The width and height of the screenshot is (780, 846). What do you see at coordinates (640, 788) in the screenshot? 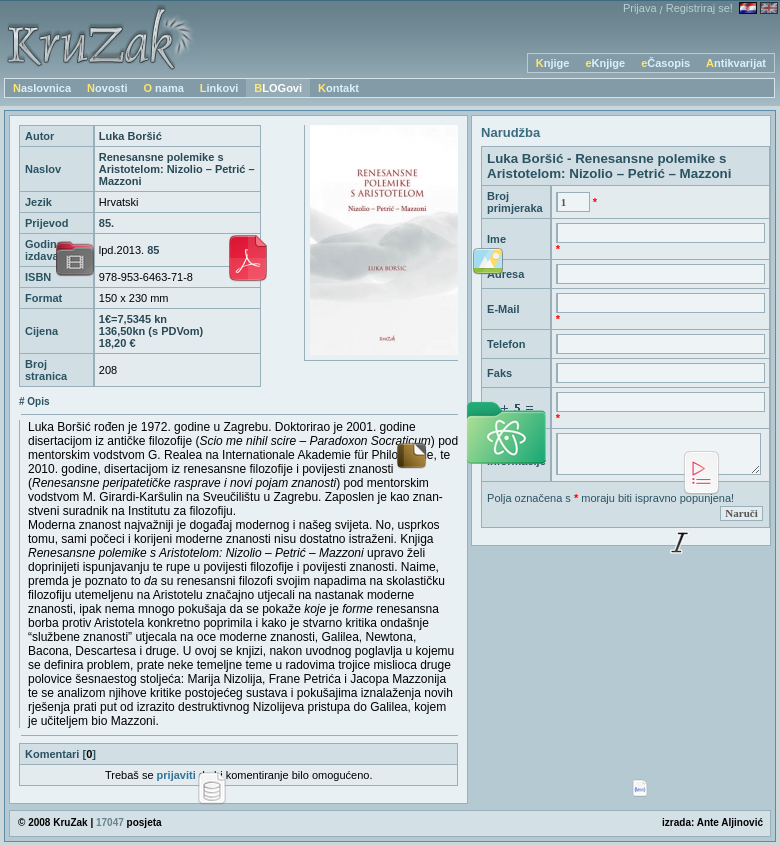
I see `a LESS stylesheet file` at bounding box center [640, 788].